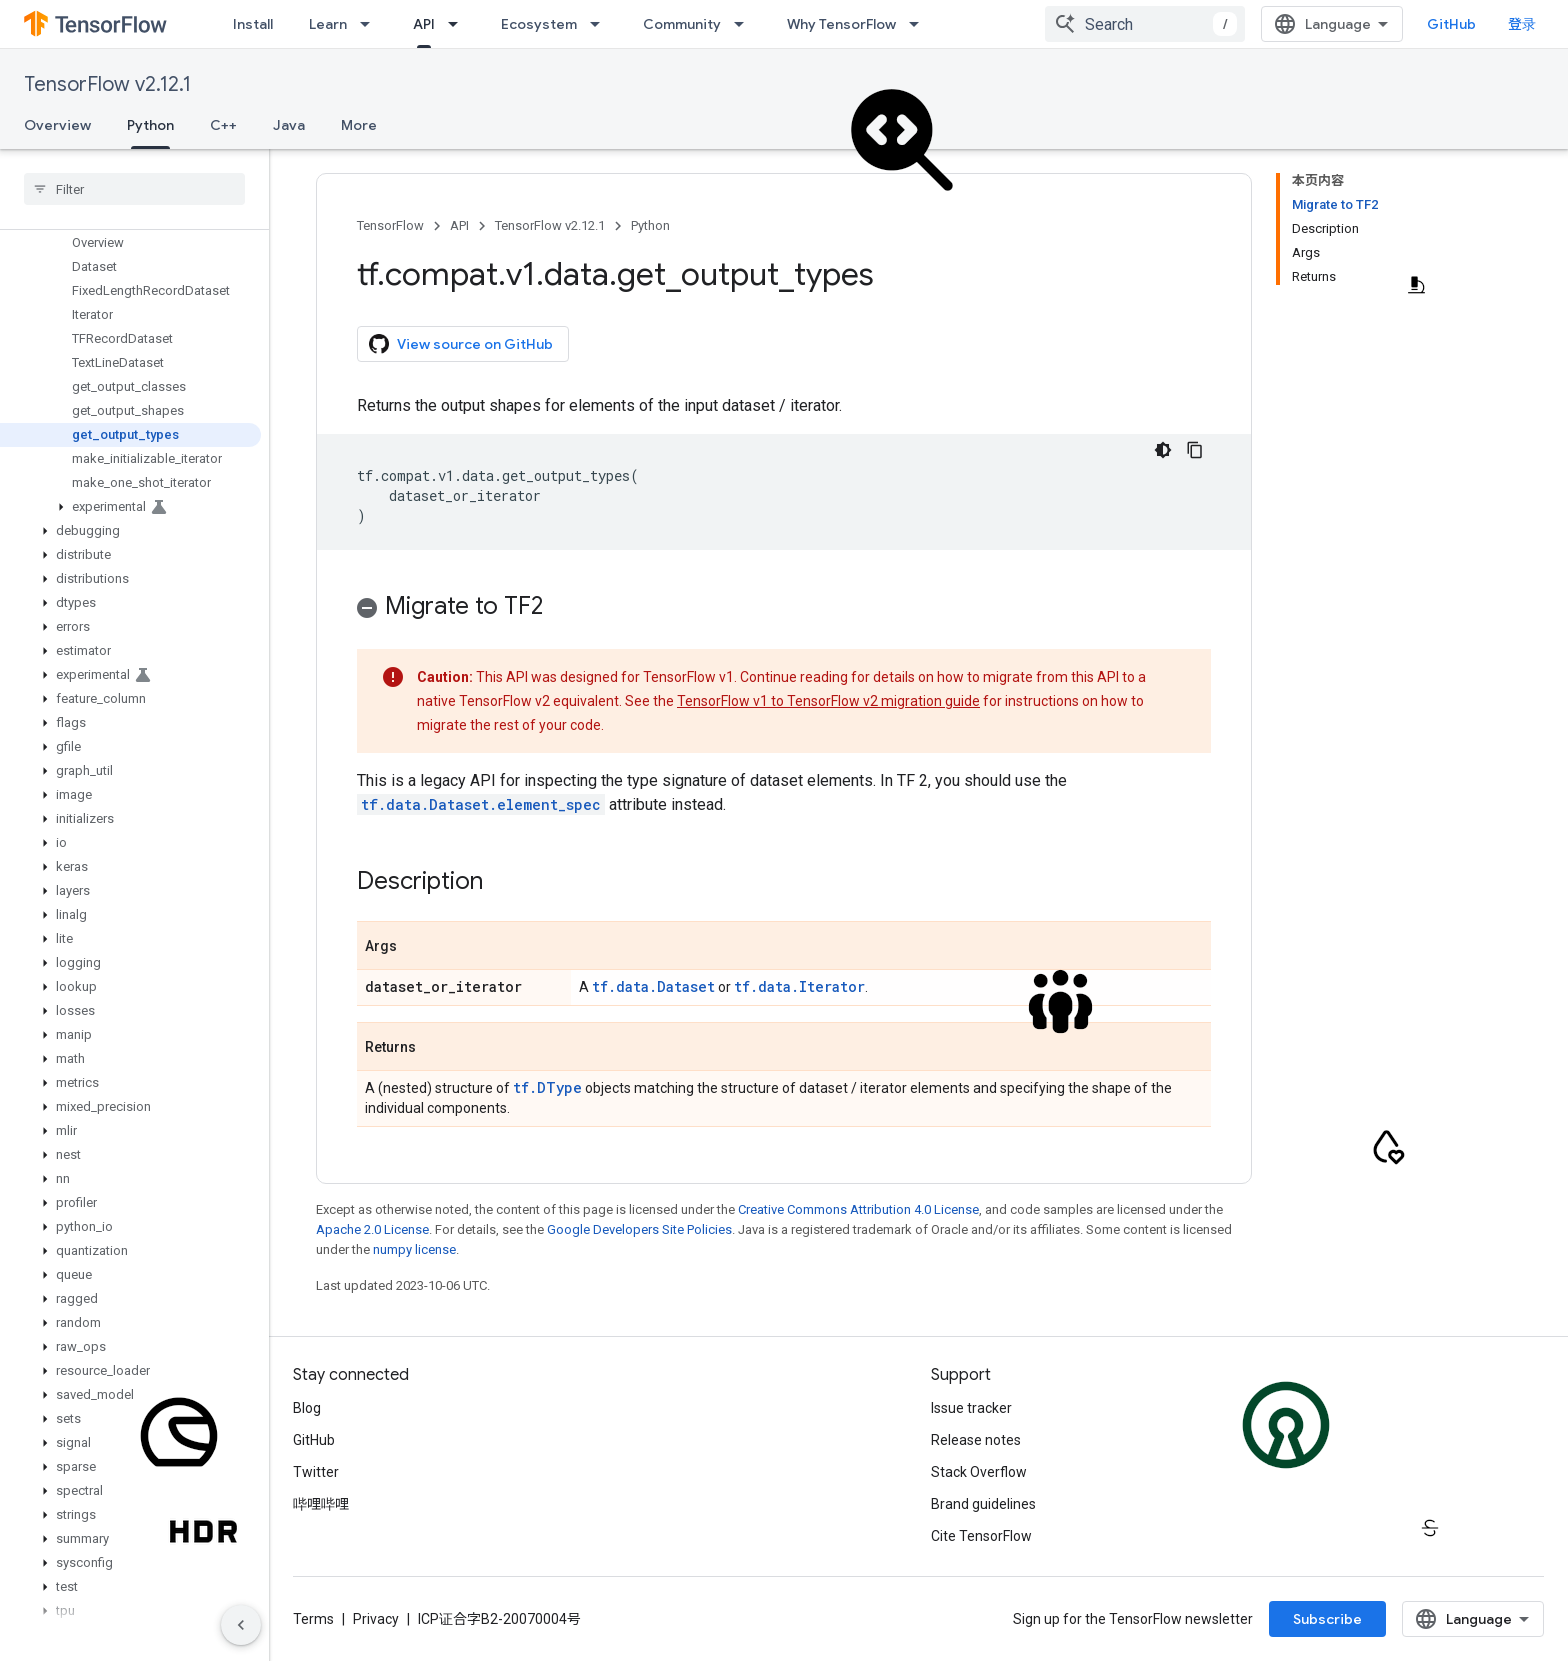 This screenshot has width=1568, height=1661. What do you see at coordinates (902, 140) in the screenshot?
I see `search or inspect code` at bounding box center [902, 140].